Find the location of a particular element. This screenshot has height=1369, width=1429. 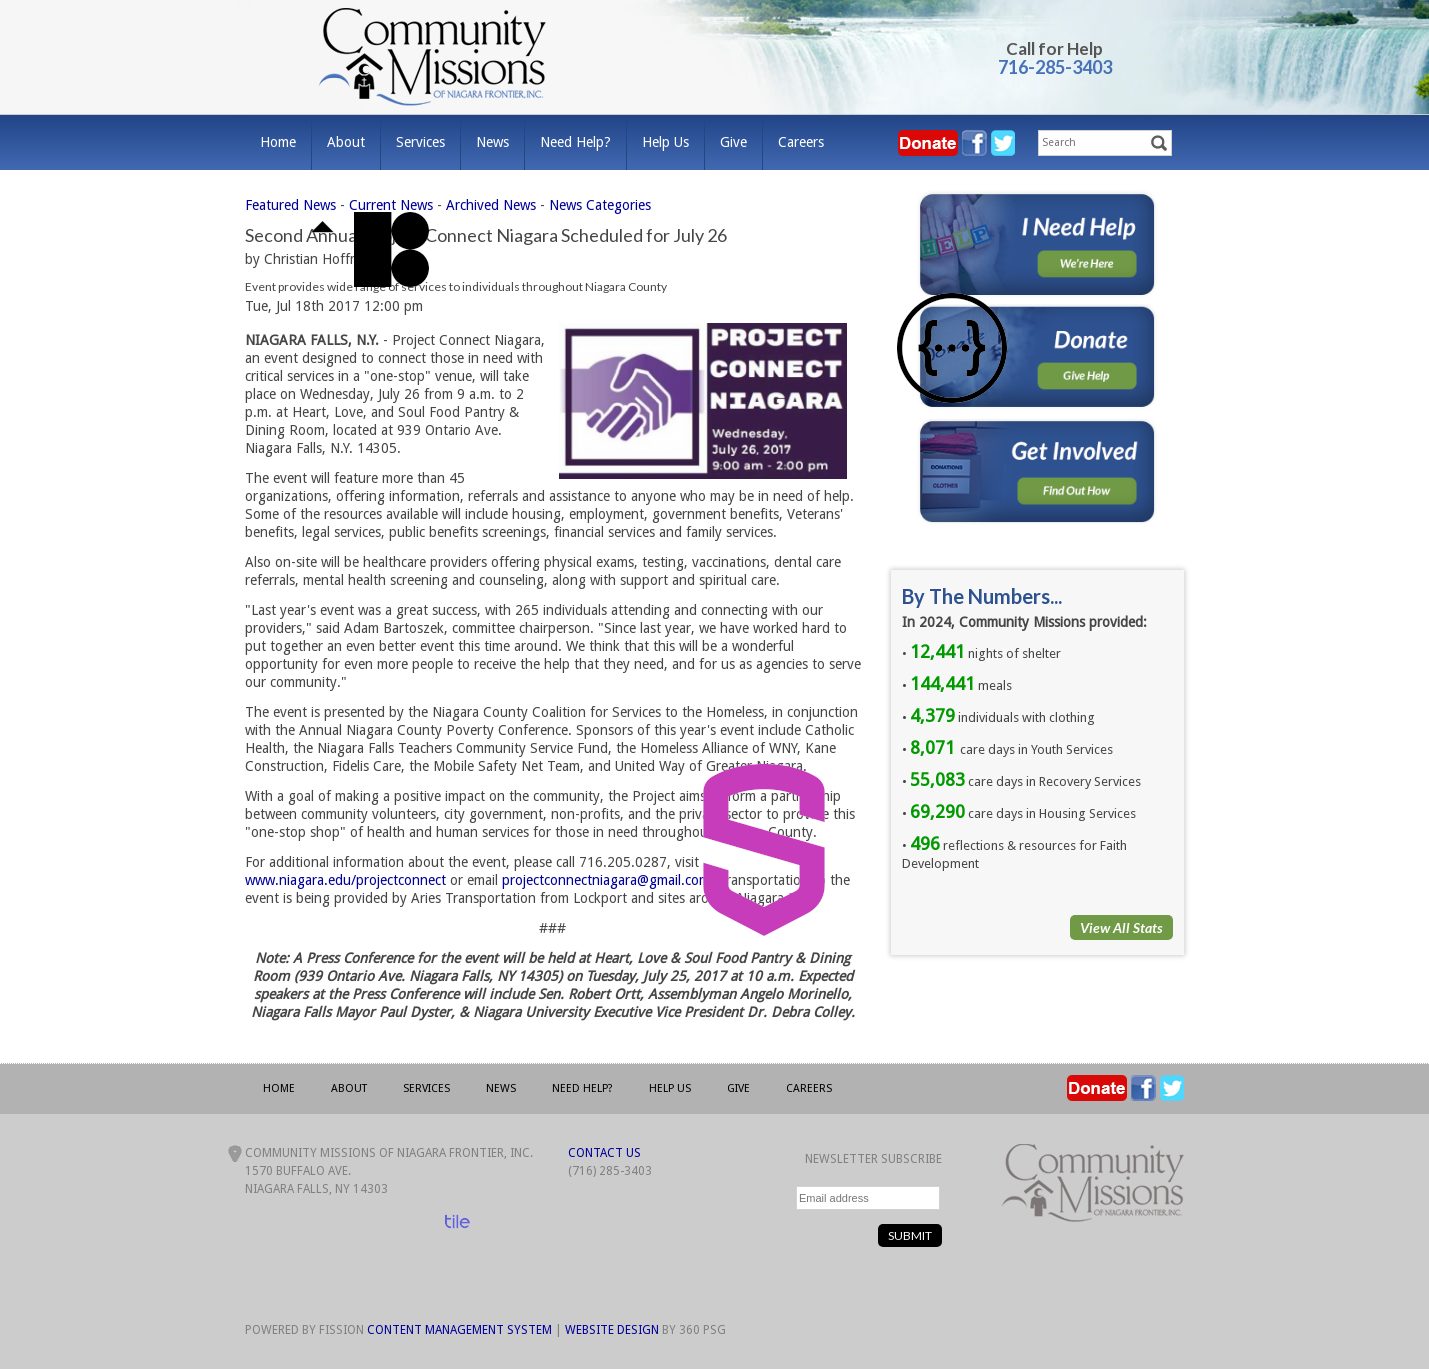

symphony messaging platform logo is located at coordinates (764, 850).